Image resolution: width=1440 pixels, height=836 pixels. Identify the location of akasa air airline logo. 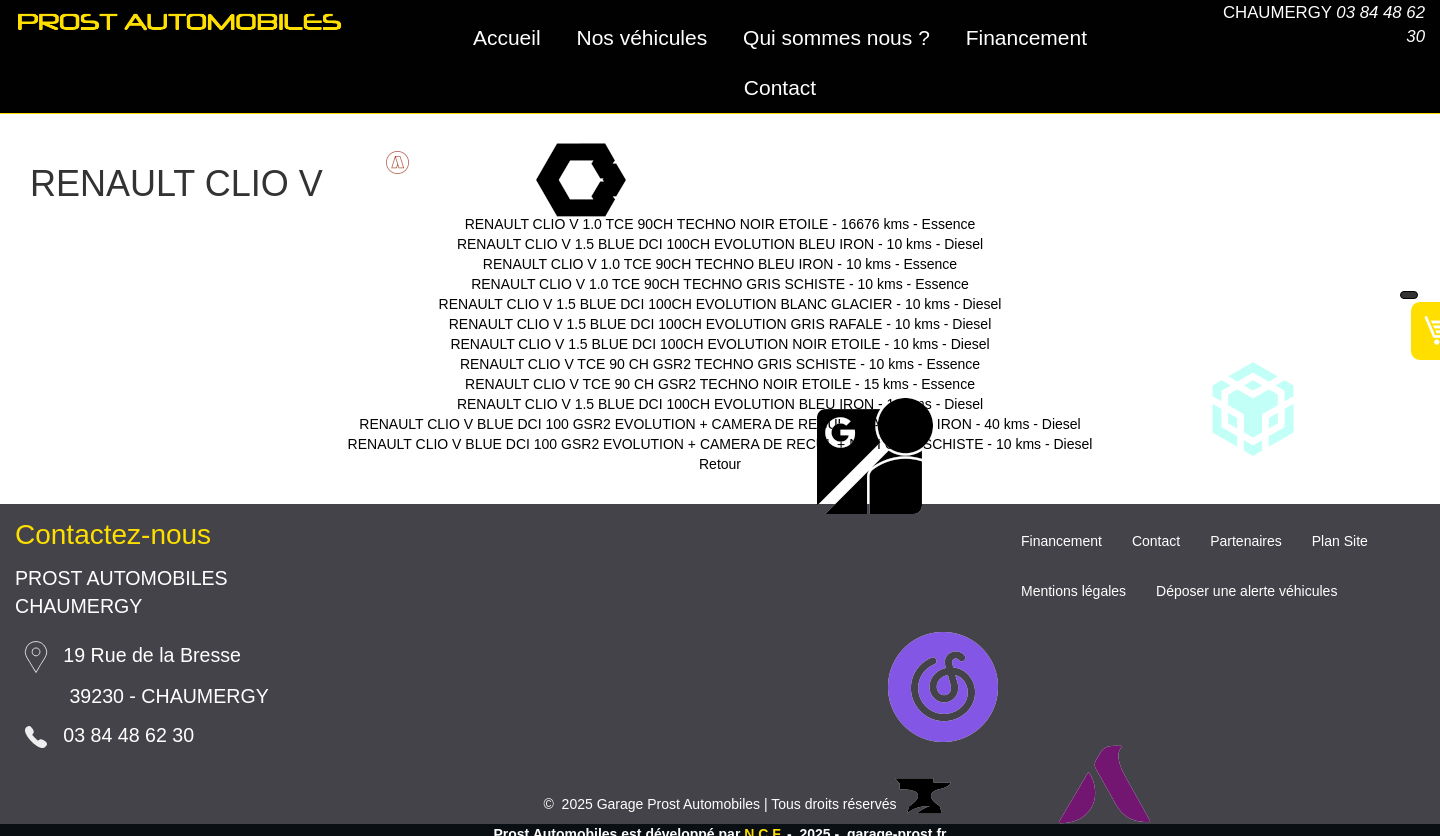
(1104, 784).